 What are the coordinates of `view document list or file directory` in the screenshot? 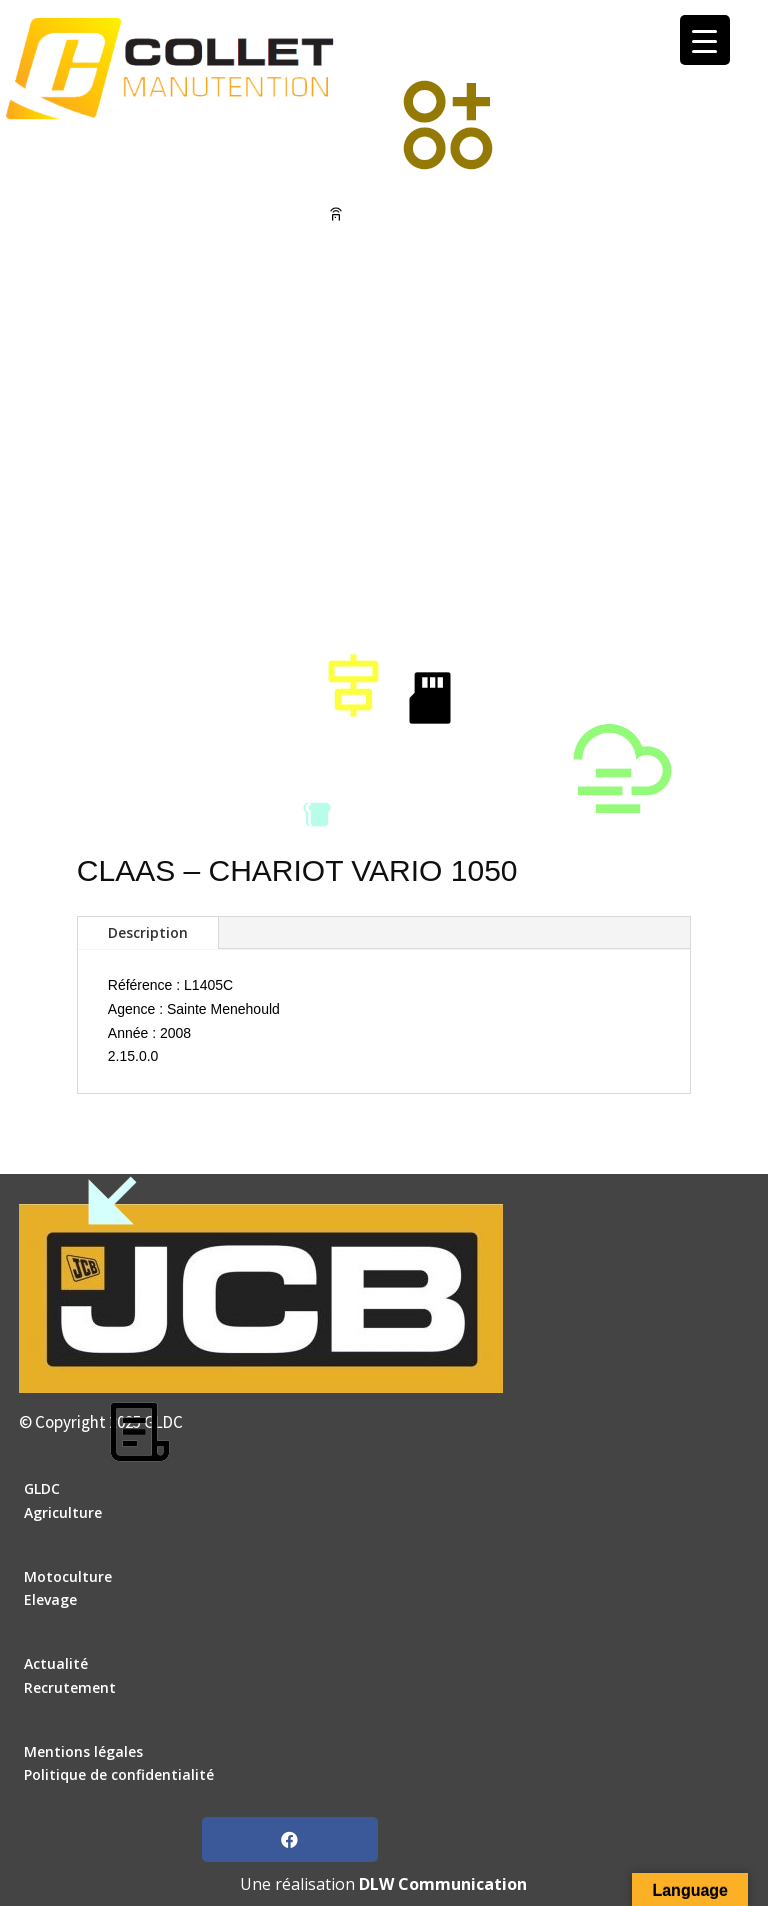 It's located at (140, 1432).